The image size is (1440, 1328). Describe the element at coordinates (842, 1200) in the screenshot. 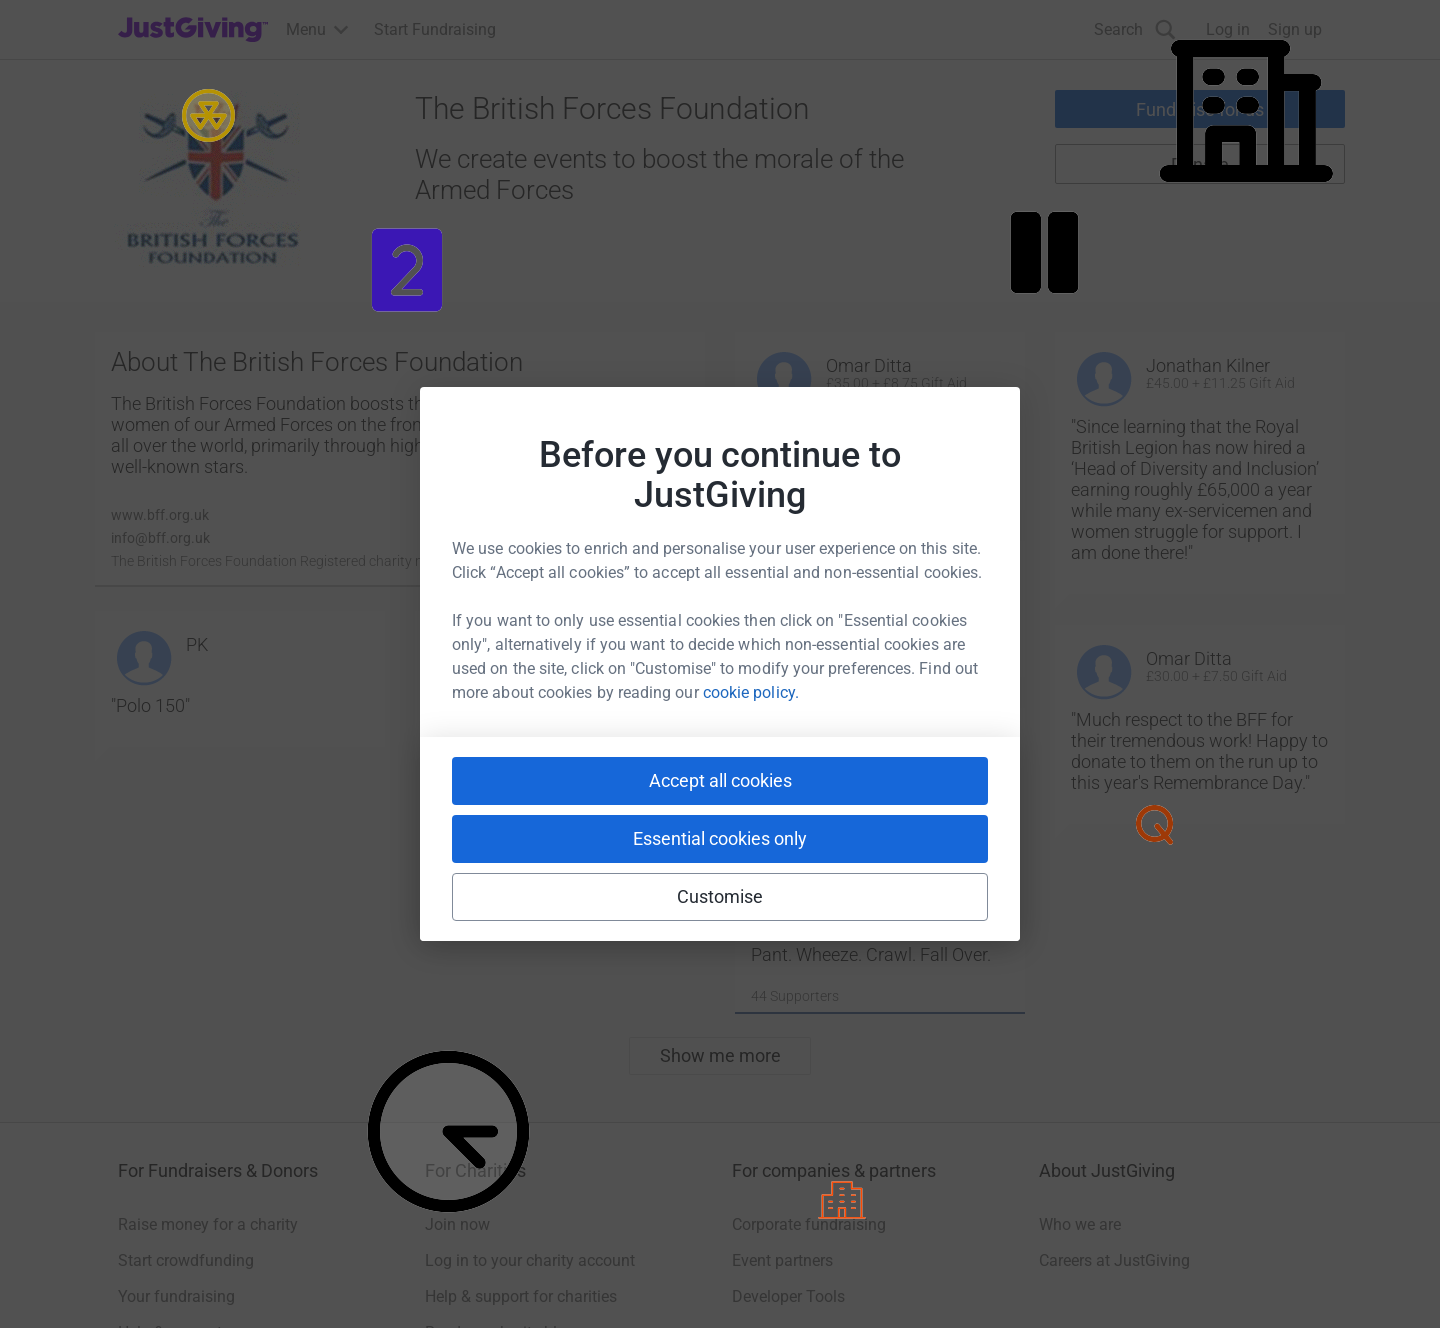

I see `view apartment or building listings` at that location.